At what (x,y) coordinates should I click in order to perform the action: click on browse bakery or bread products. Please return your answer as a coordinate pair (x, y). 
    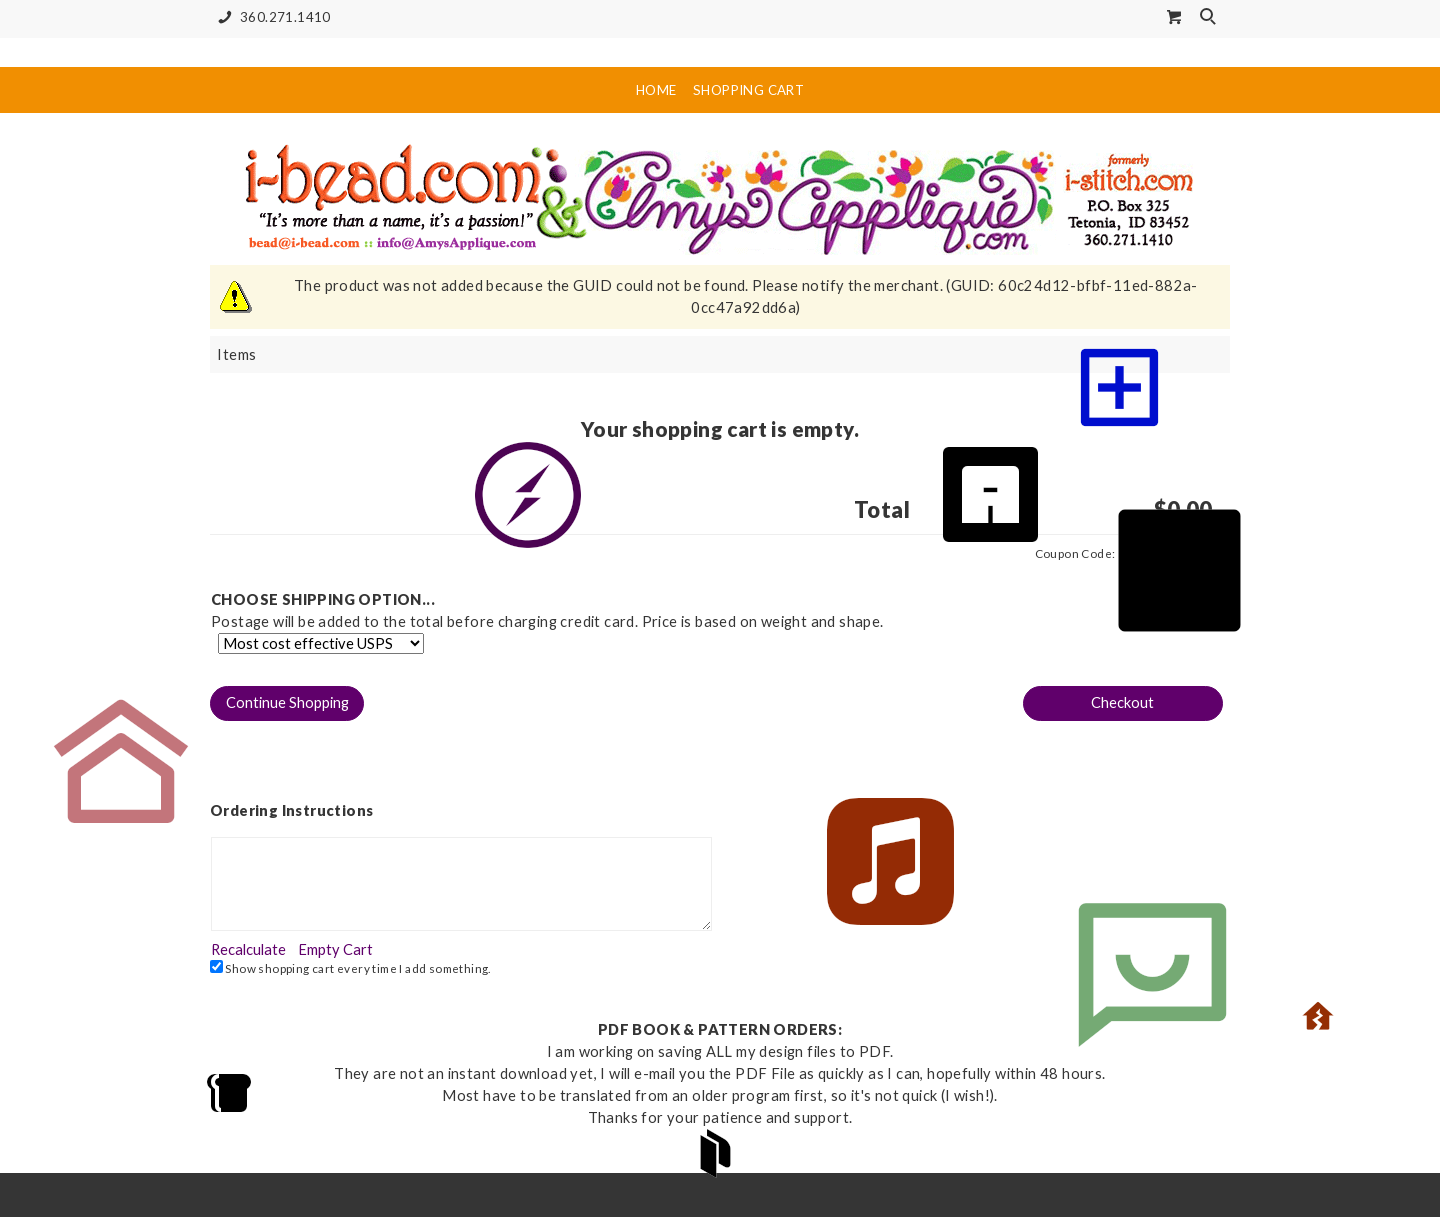
    Looking at the image, I should click on (229, 1092).